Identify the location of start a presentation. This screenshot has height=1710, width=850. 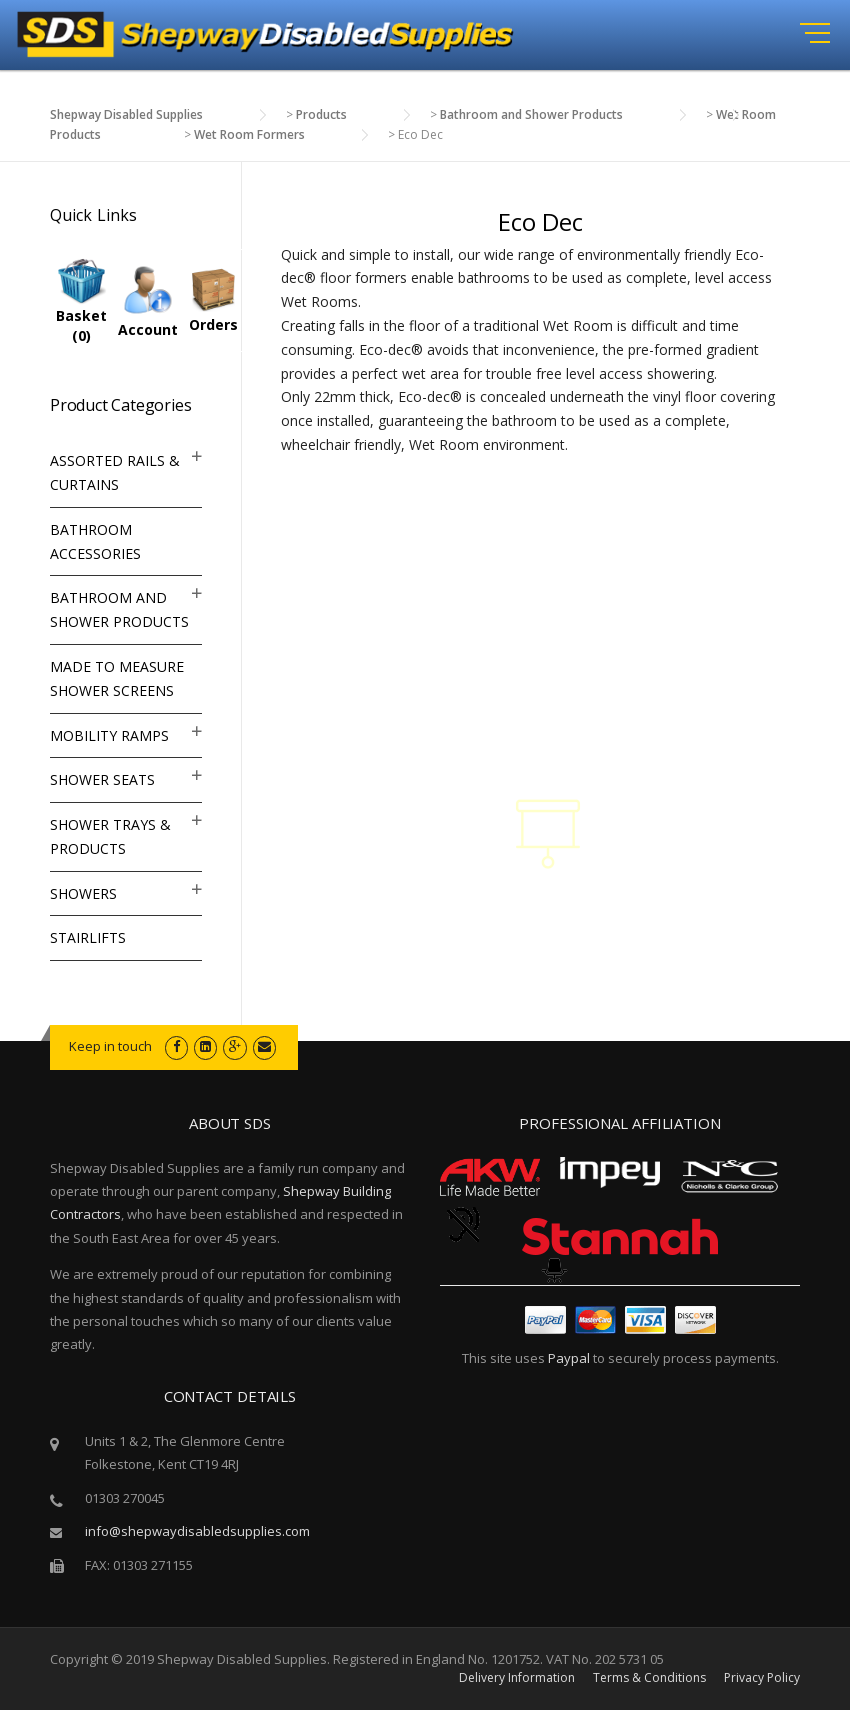
(548, 829).